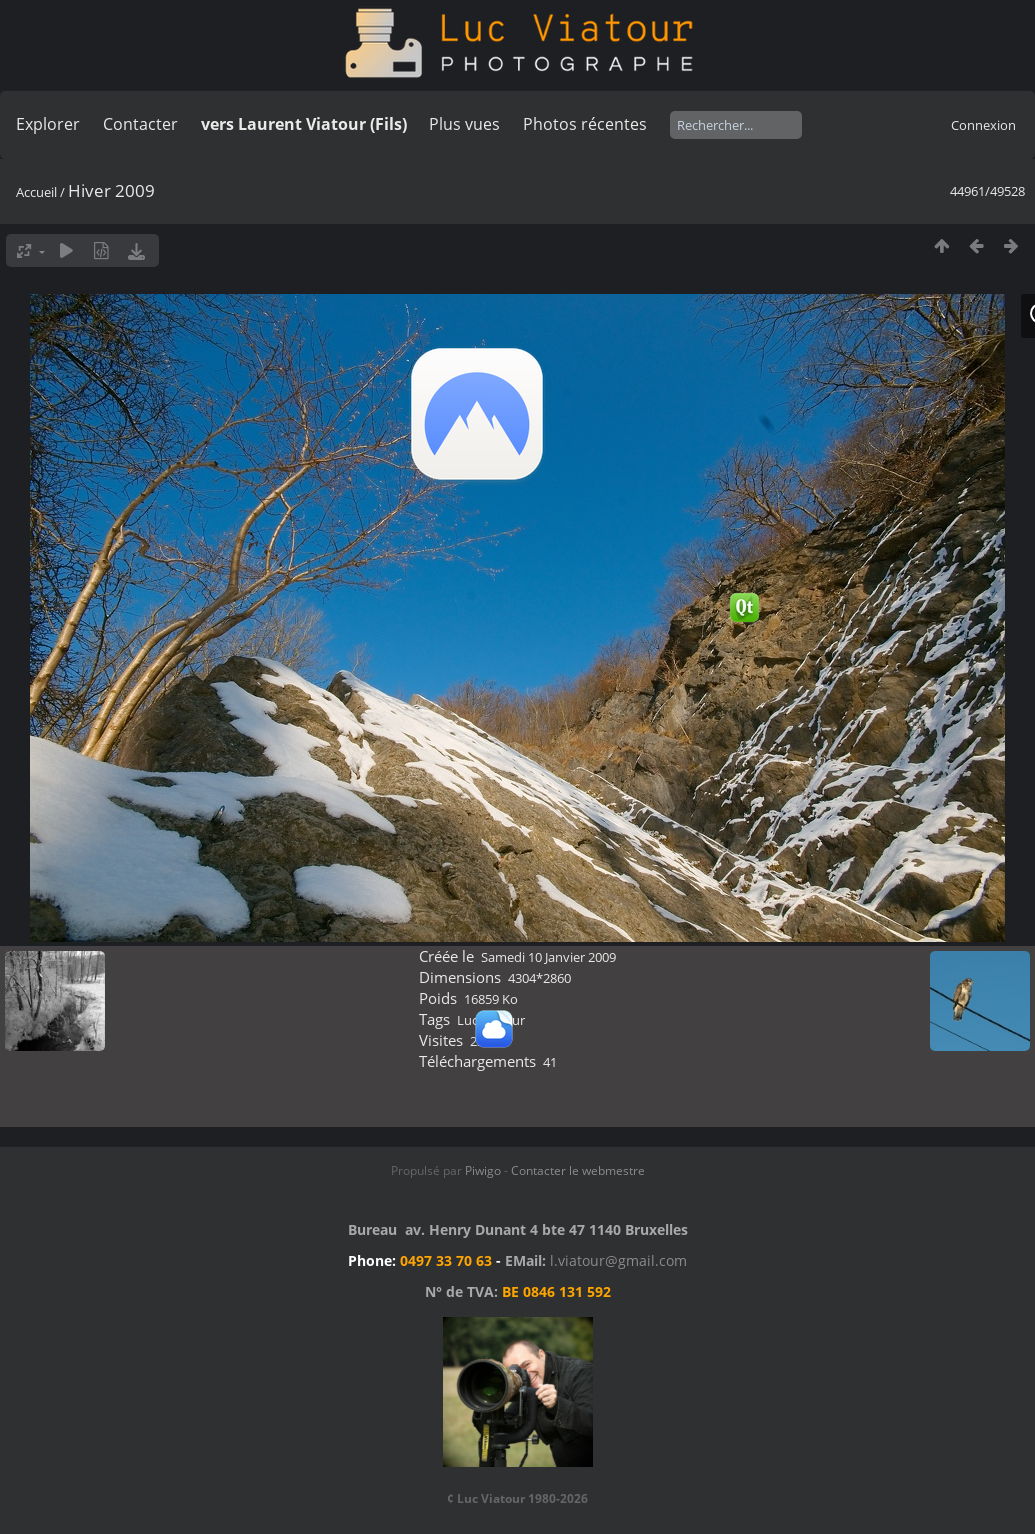 Image resolution: width=1035 pixels, height=1534 pixels. I want to click on manage web apps and progressive web applications, so click(494, 1029).